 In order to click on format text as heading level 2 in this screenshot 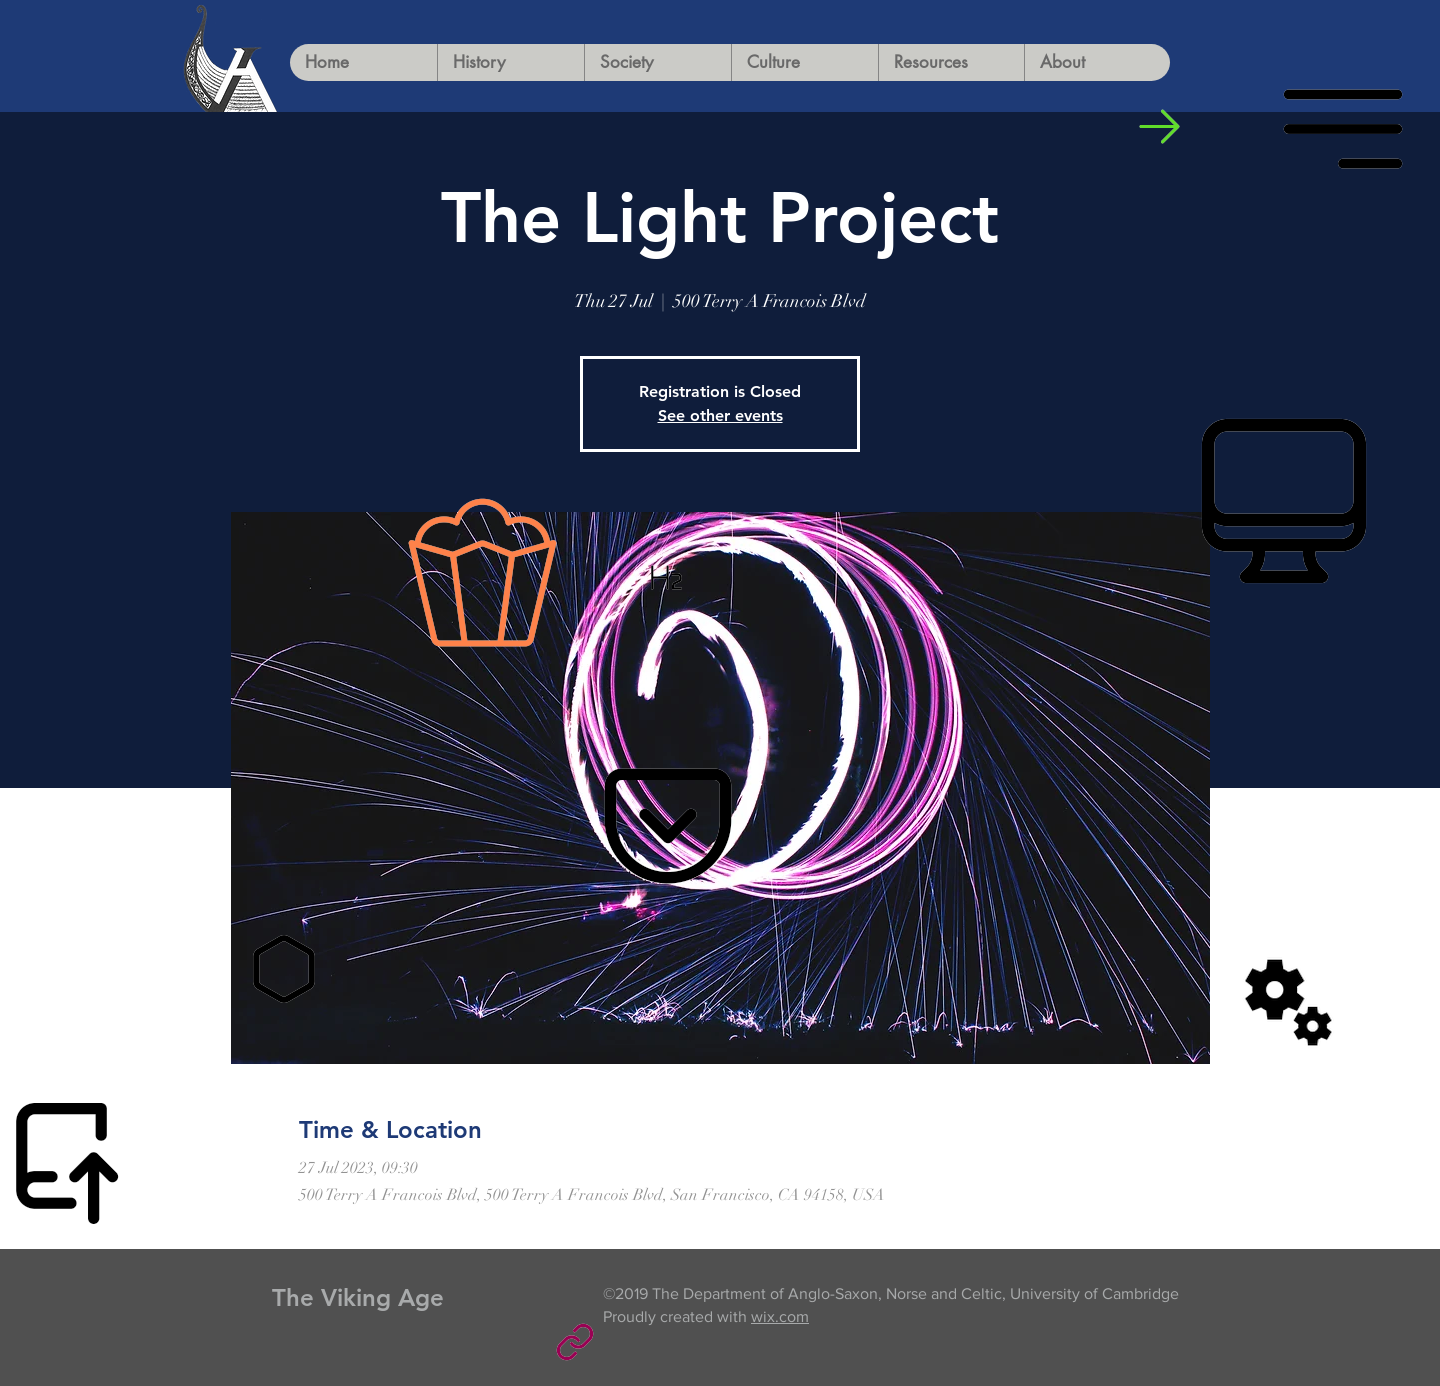, I will do `click(666, 577)`.